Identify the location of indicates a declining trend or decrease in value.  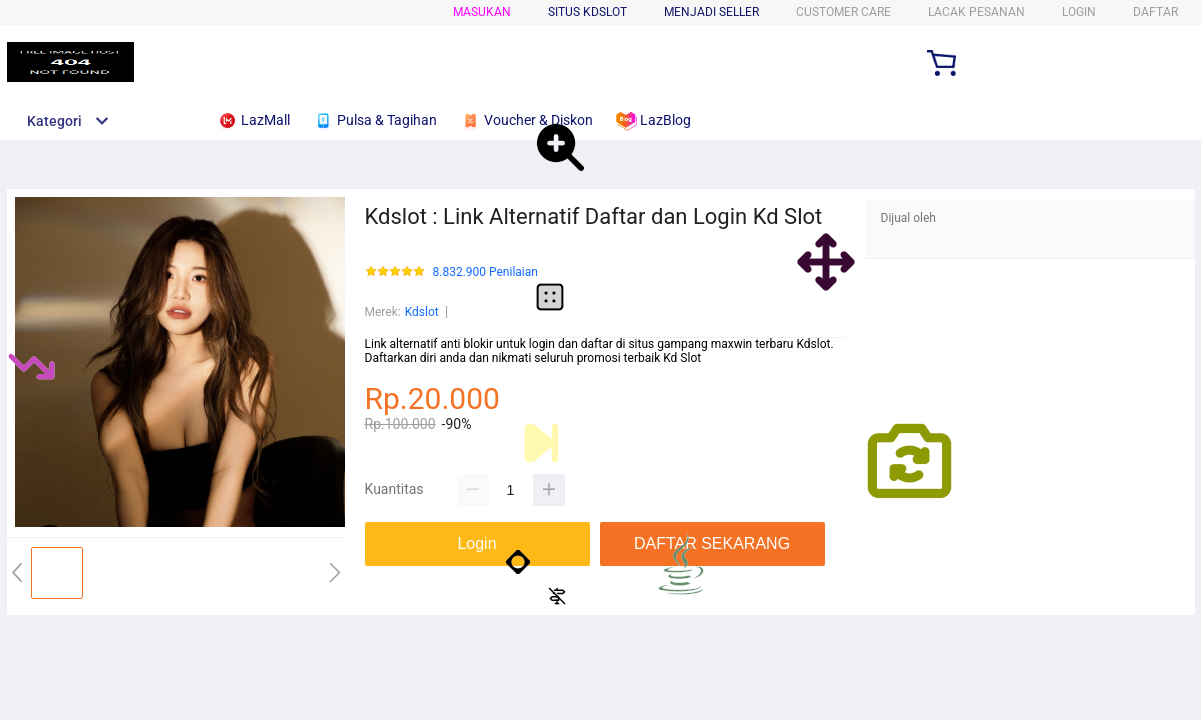
(31, 366).